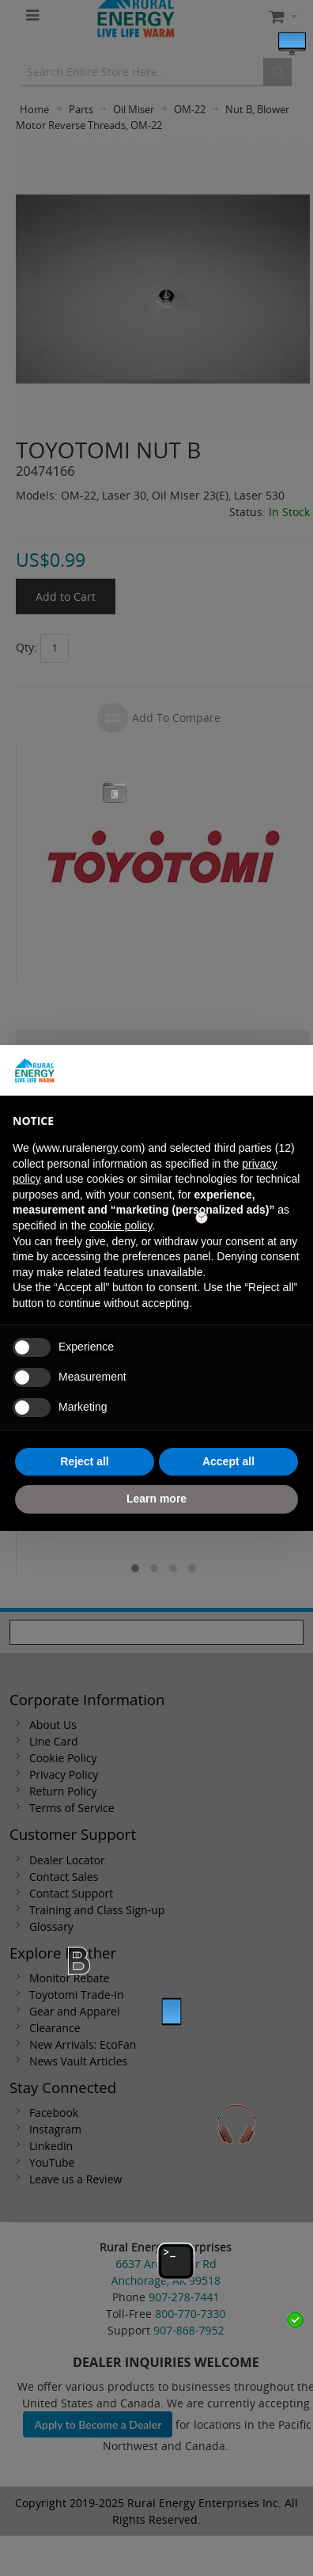 The width and height of the screenshot is (313, 2576). Describe the element at coordinates (115, 792) in the screenshot. I see `open templates folder` at that location.